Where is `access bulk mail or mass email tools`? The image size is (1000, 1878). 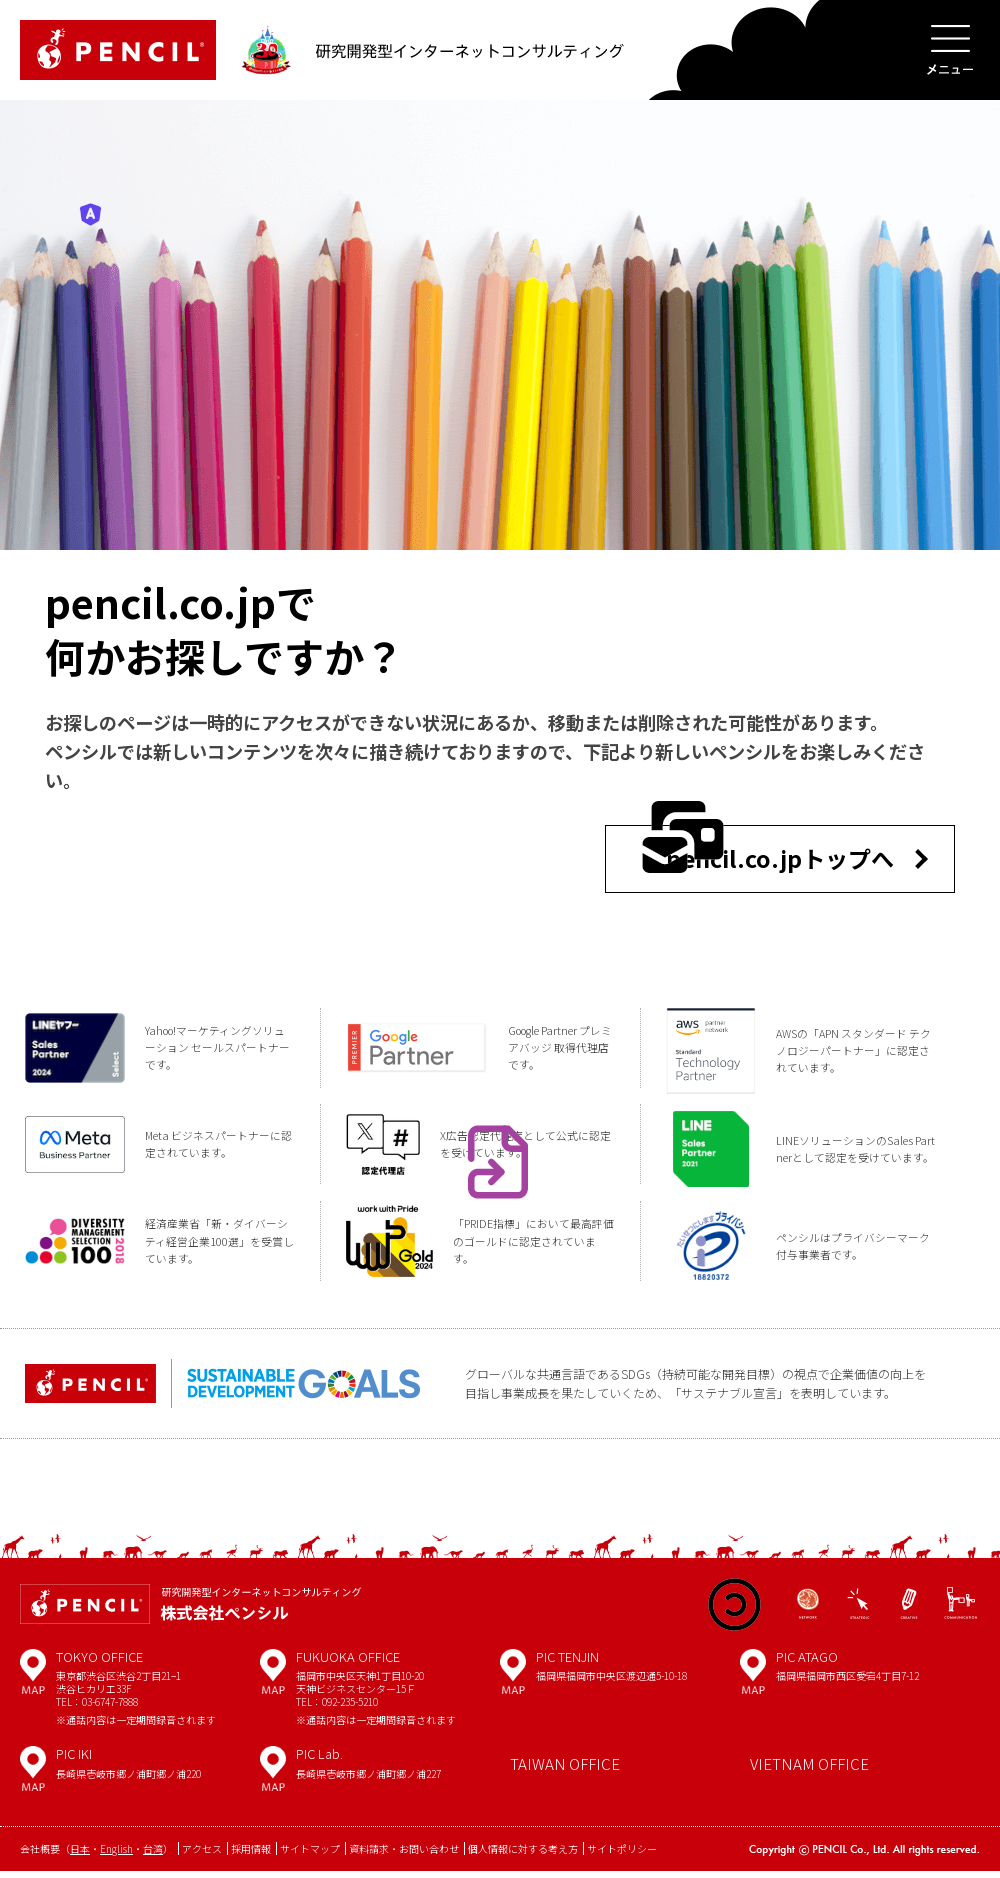
access bulk mail or mass email tools is located at coordinates (683, 837).